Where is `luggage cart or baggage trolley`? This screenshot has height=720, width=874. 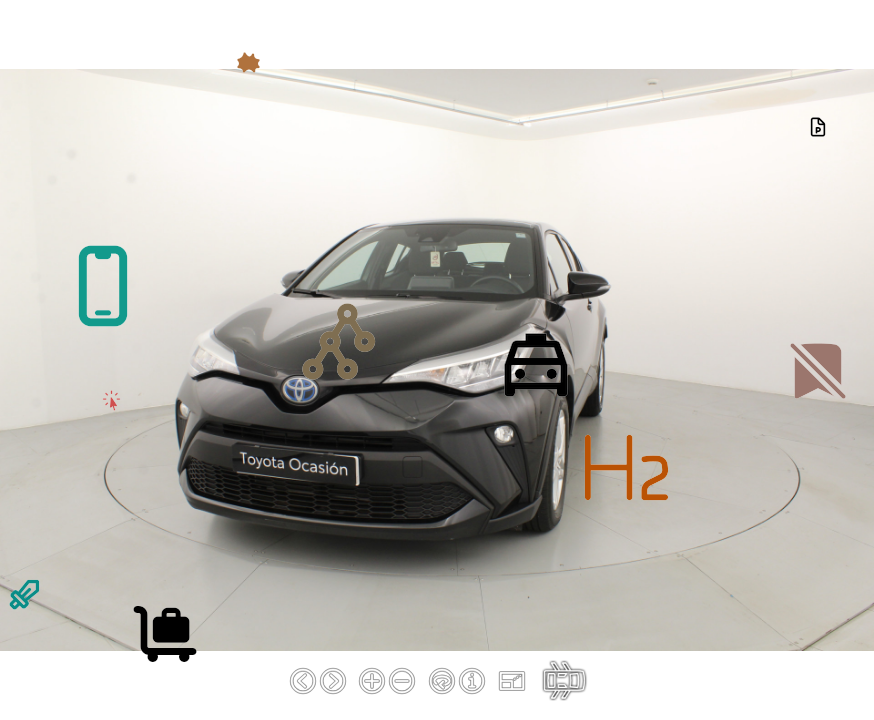 luggage cart or baggage trolley is located at coordinates (165, 634).